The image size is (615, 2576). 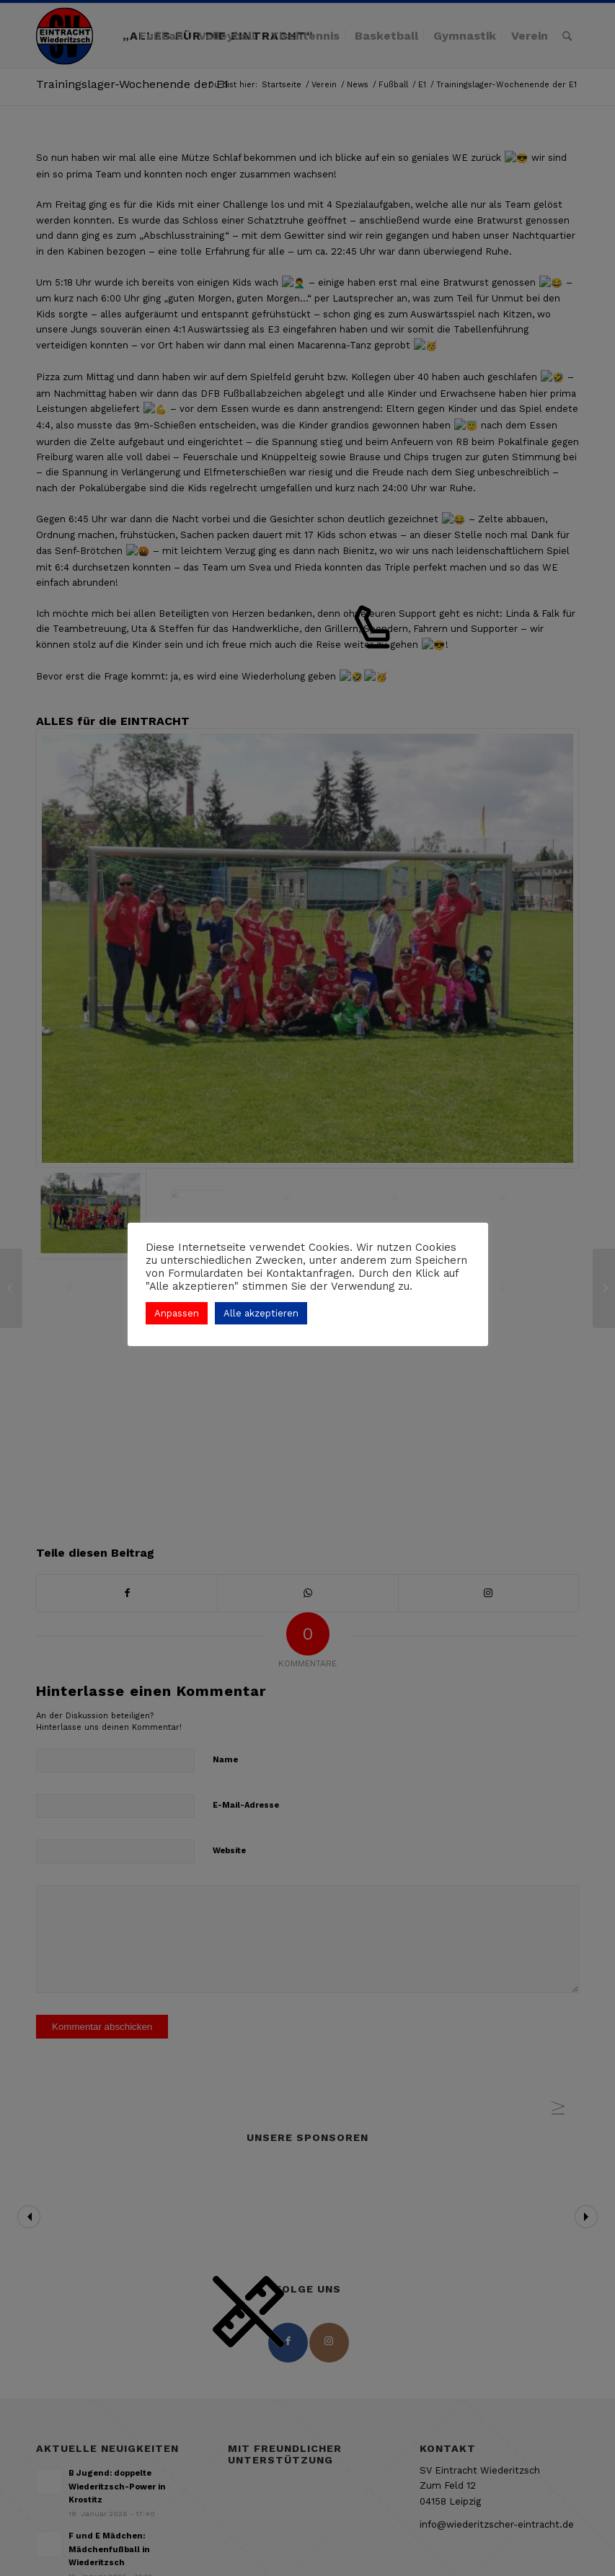 What do you see at coordinates (248, 2311) in the screenshot?
I see `disable measurement tools` at bounding box center [248, 2311].